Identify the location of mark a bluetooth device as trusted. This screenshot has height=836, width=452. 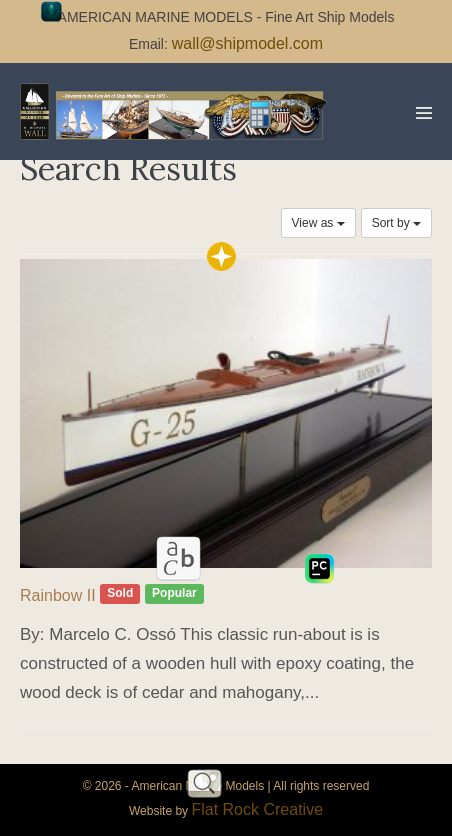
(221, 256).